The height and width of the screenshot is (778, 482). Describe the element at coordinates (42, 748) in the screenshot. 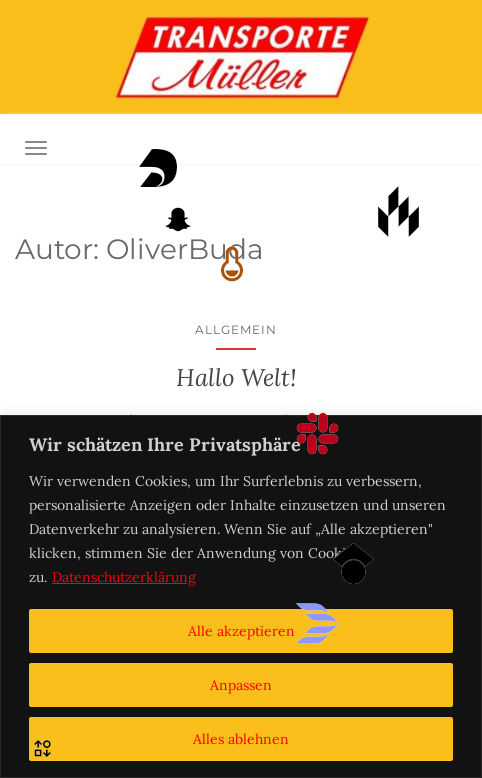

I see `swap or exchange items` at that location.